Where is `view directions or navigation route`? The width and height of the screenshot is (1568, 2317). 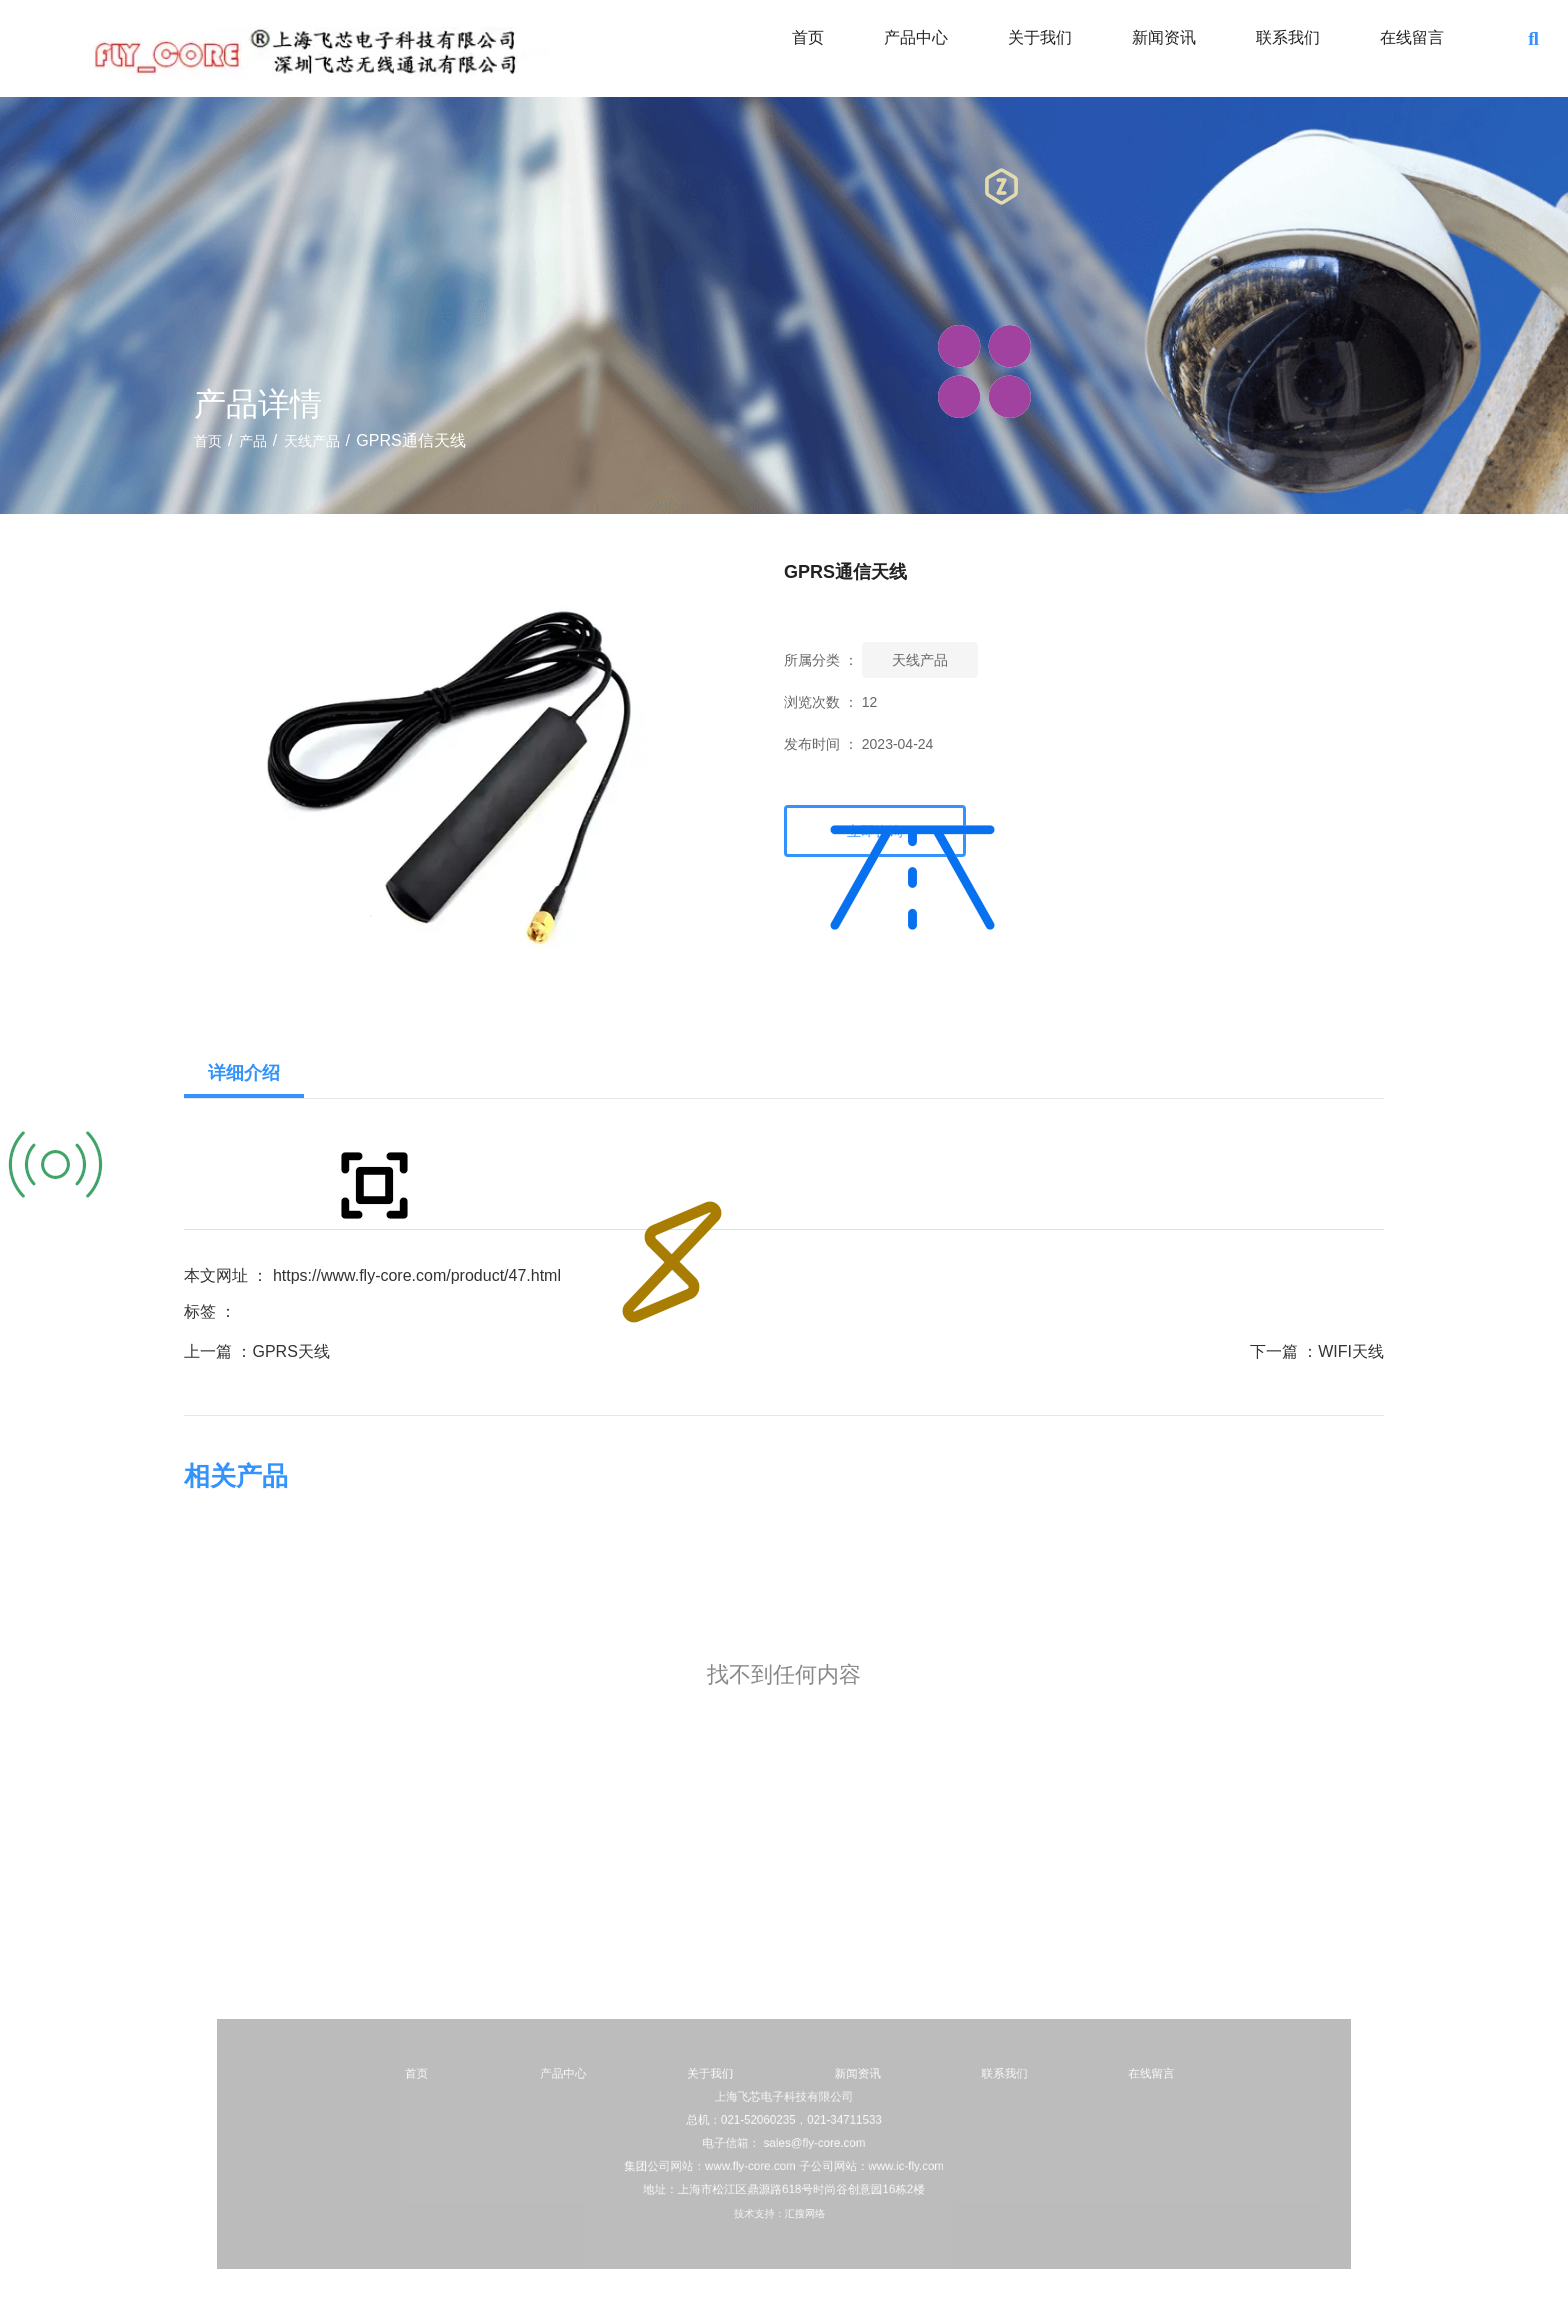 view directions or navigation route is located at coordinates (912, 877).